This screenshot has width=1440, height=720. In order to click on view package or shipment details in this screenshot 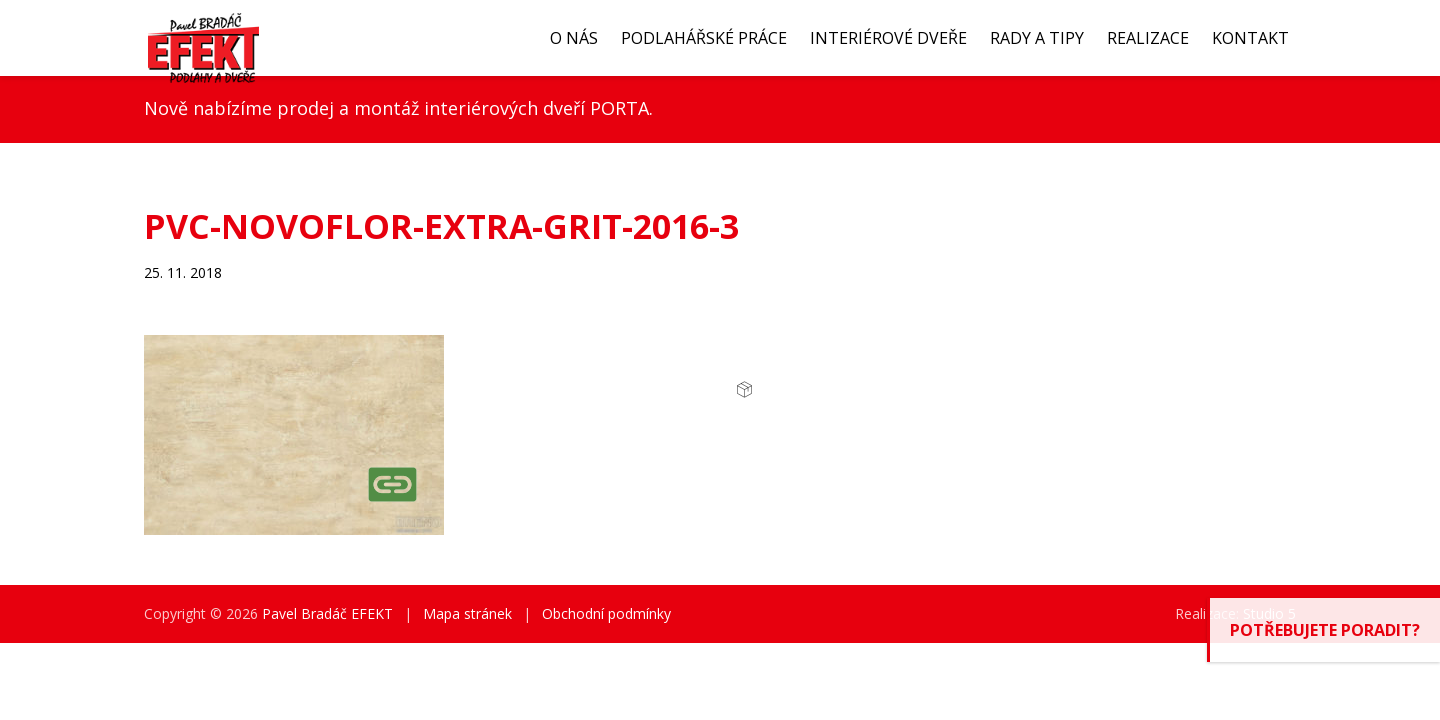, I will do `click(744, 389)`.